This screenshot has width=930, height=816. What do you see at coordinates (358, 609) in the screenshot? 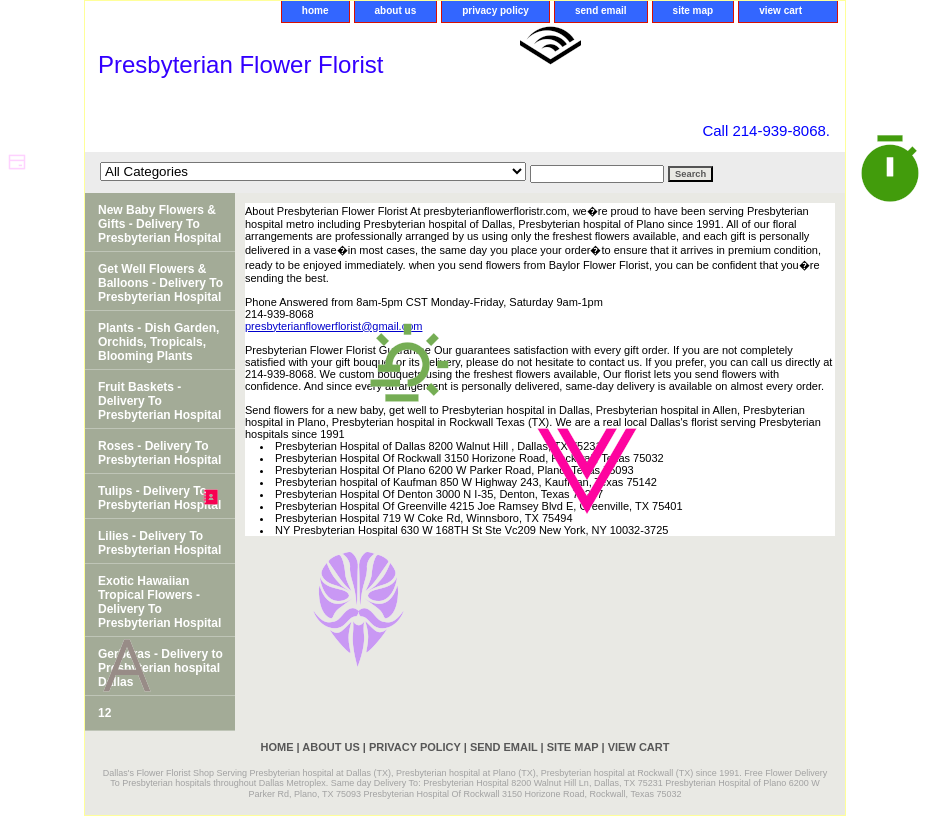
I see `open magisk root management app` at bounding box center [358, 609].